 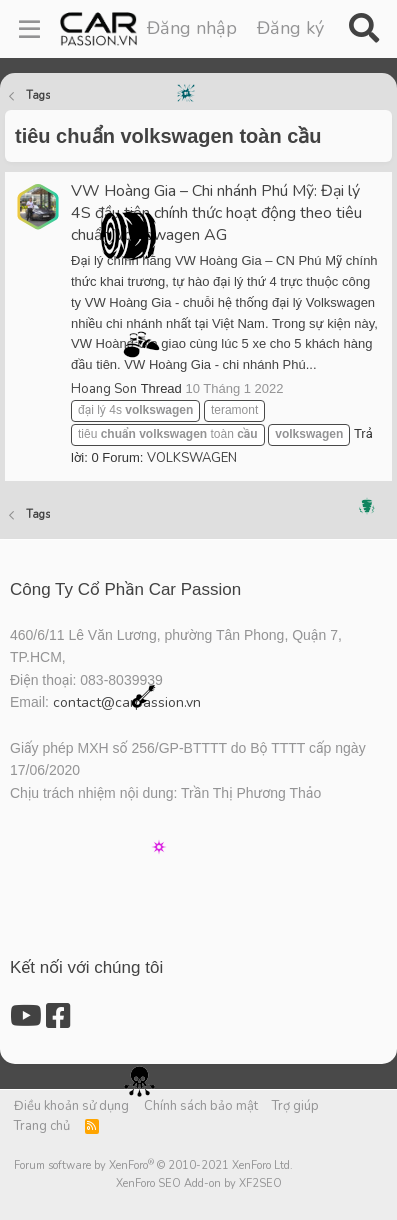 What do you see at coordinates (367, 506) in the screenshot?
I see `access food or restaurant options in a game` at bounding box center [367, 506].